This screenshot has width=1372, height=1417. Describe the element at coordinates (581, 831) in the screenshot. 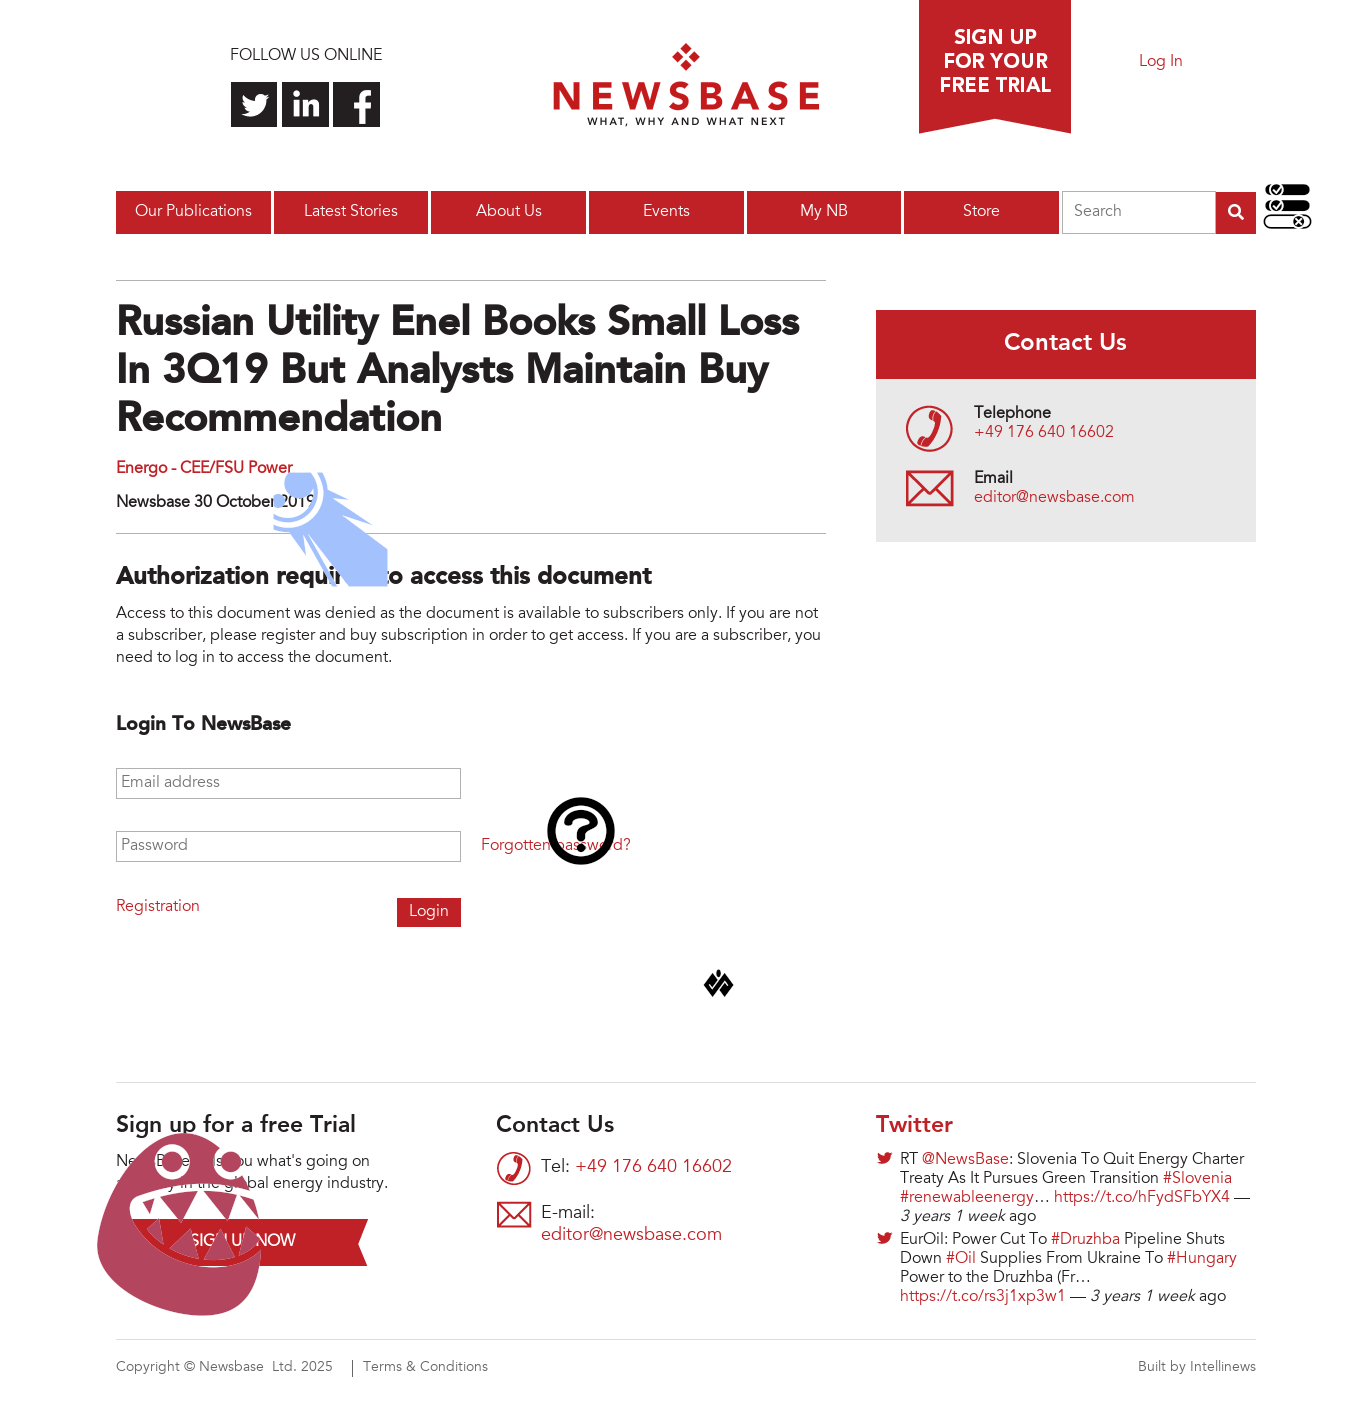

I see `access help or support documentation` at that location.